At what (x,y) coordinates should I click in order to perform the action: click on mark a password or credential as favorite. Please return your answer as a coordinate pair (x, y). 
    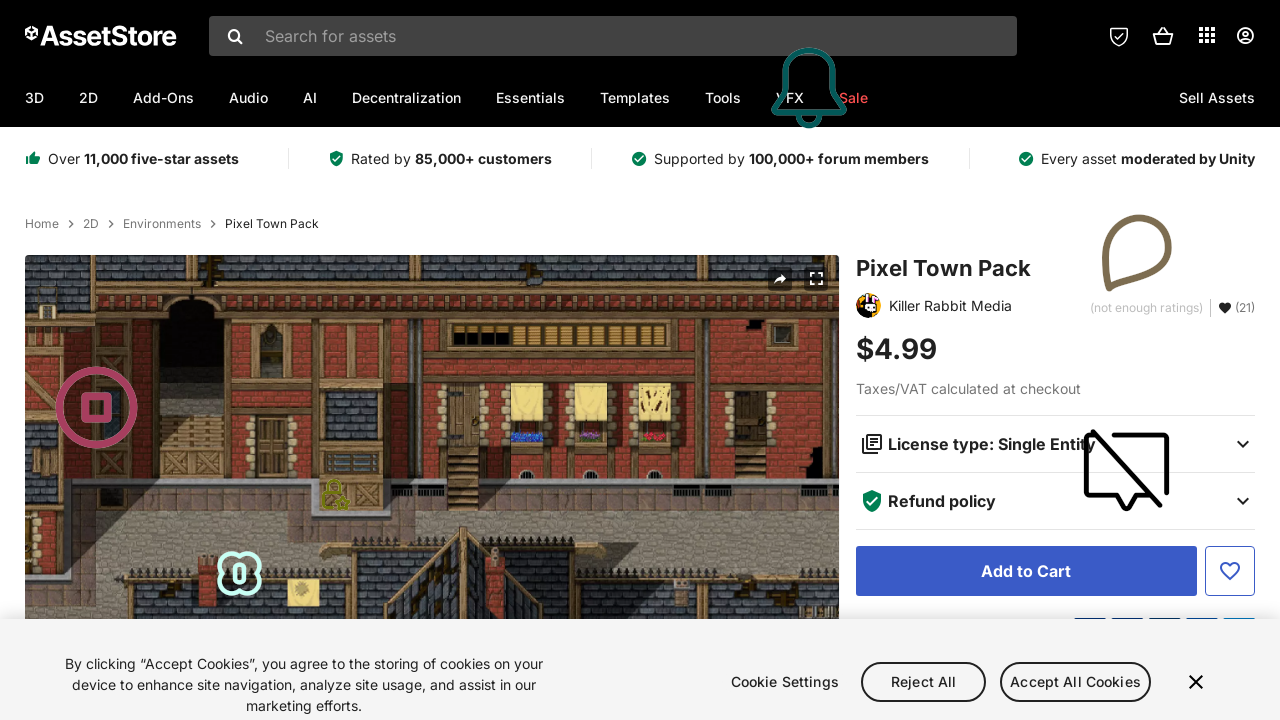
    Looking at the image, I should click on (334, 494).